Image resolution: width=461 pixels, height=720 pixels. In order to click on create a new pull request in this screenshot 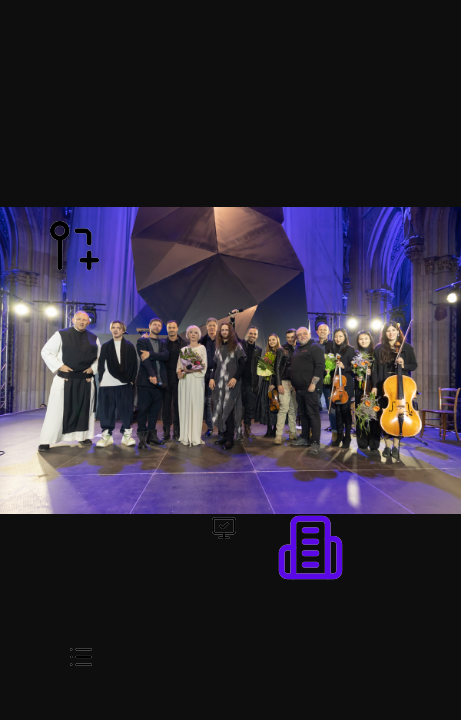, I will do `click(74, 245)`.